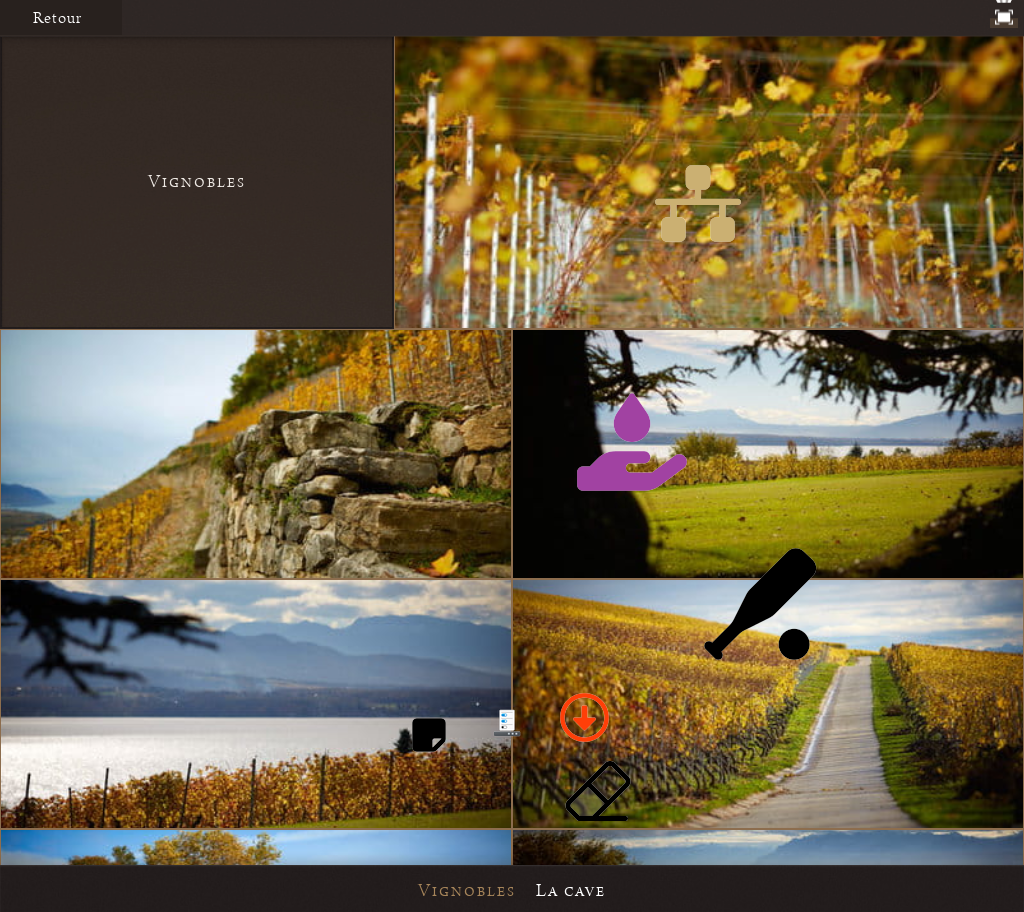 This screenshot has height=912, width=1024. Describe the element at coordinates (598, 791) in the screenshot. I see `erase or clear content` at that location.